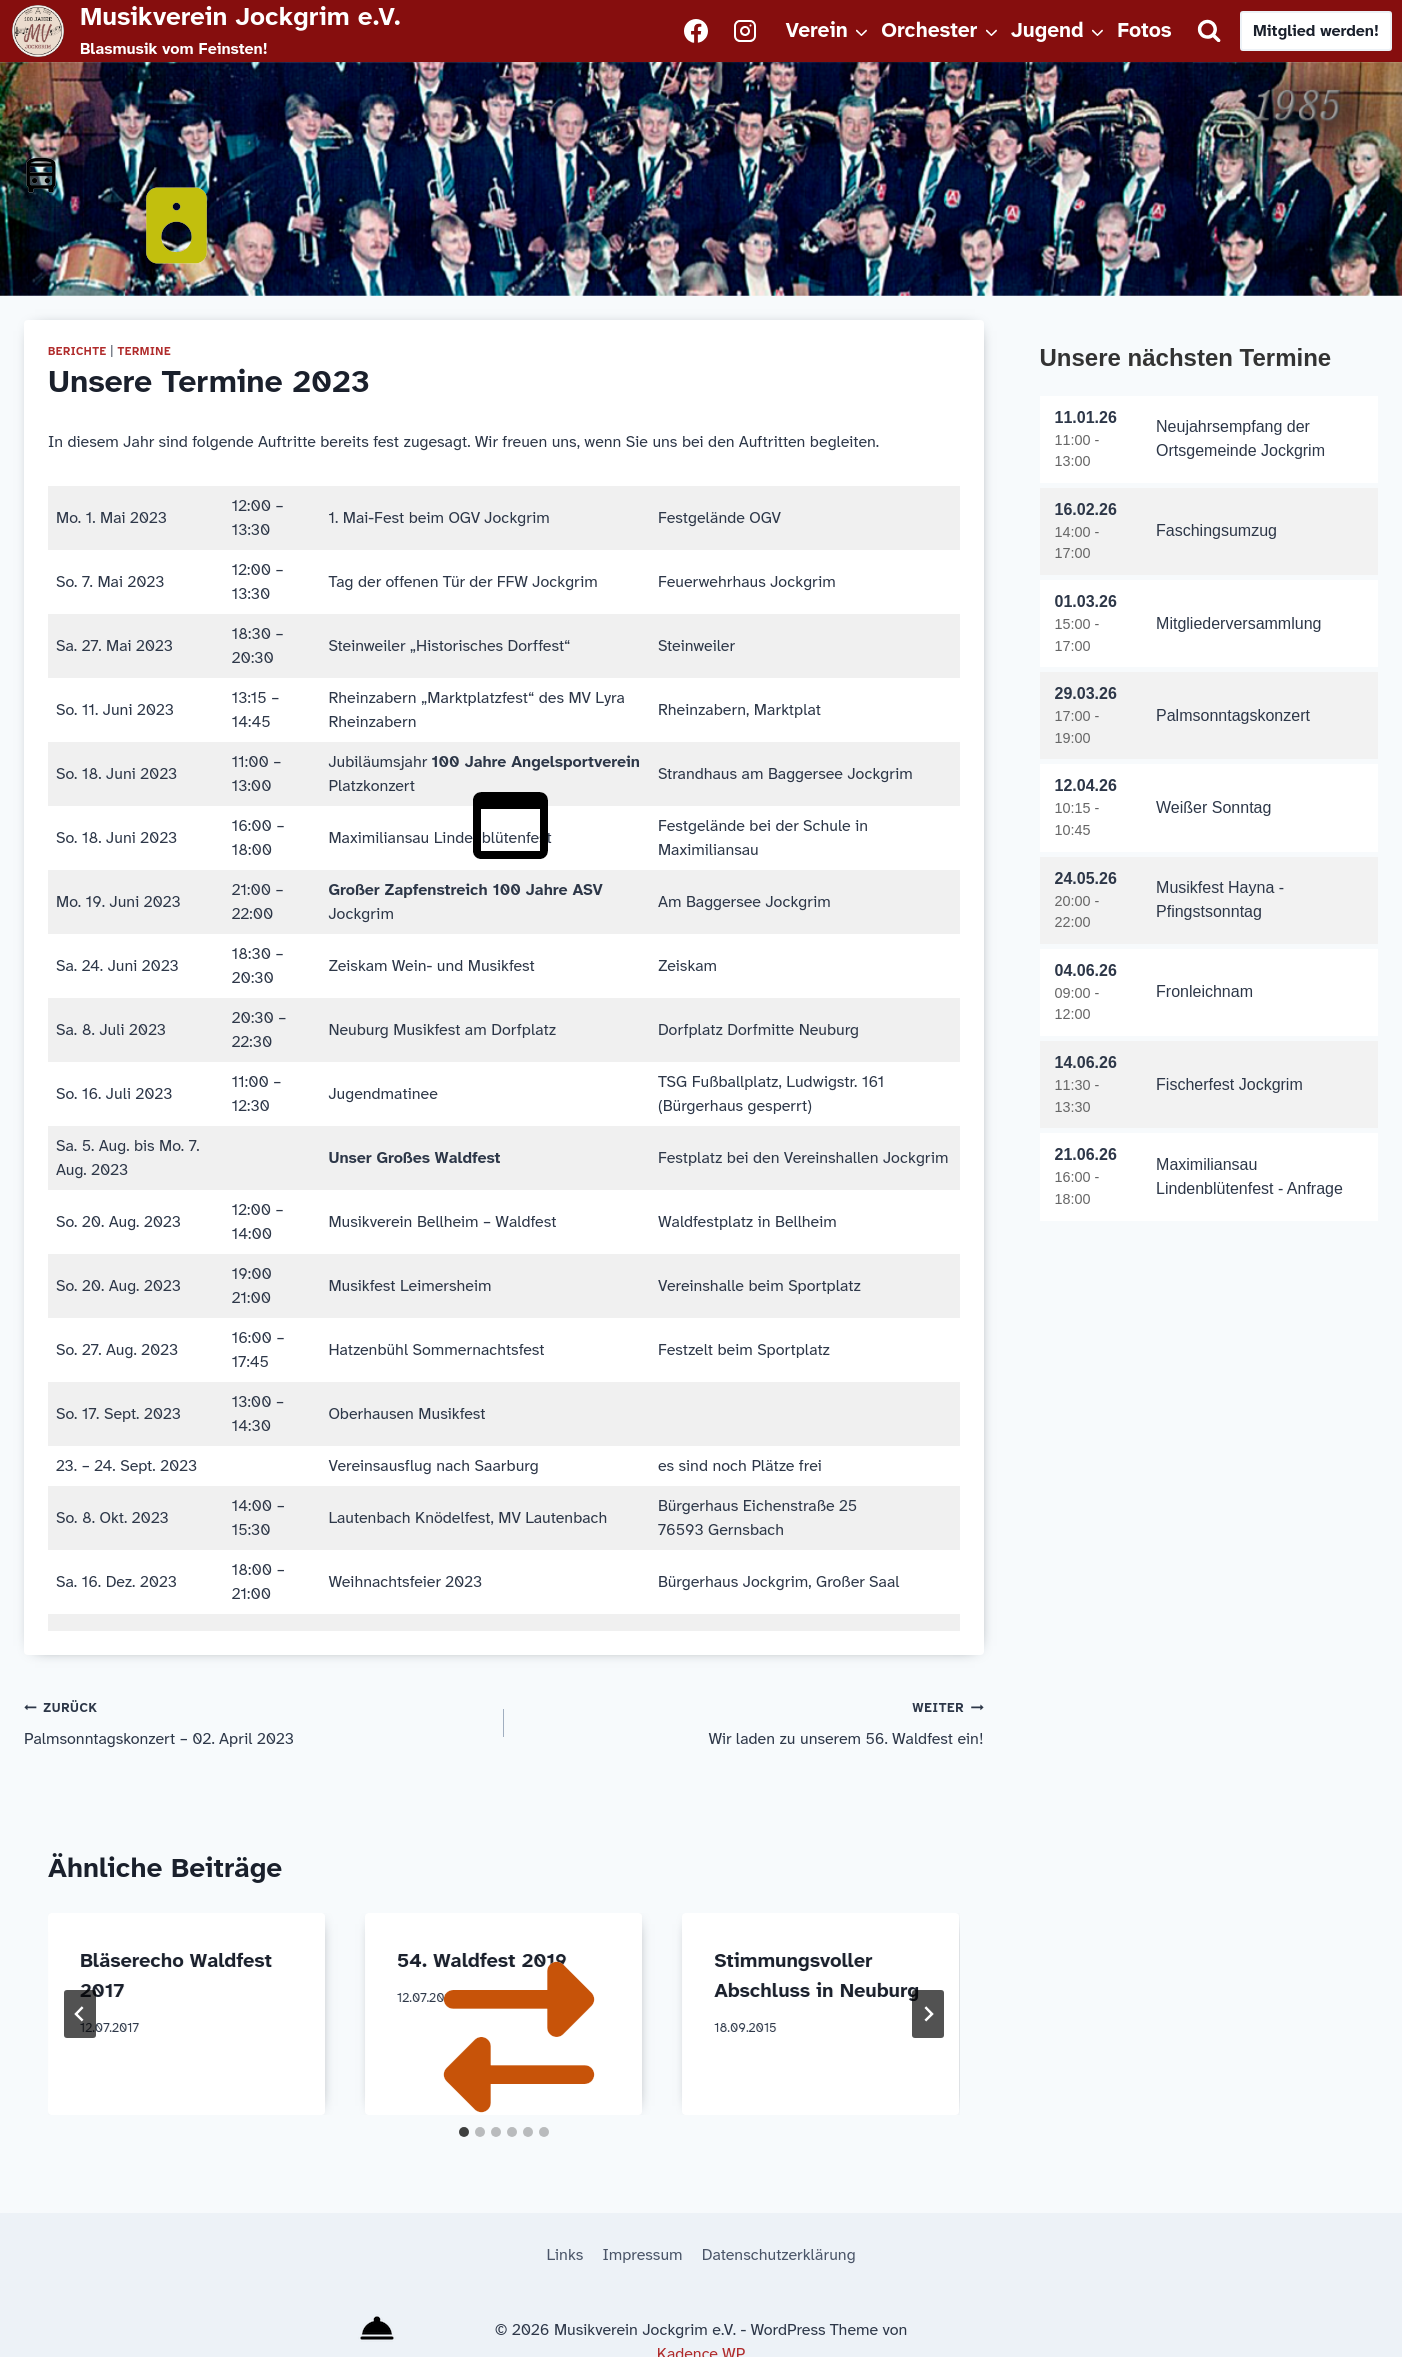 Image resolution: width=1402 pixels, height=2357 pixels. I want to click on view bus routes and schedules, so click(41, 176).